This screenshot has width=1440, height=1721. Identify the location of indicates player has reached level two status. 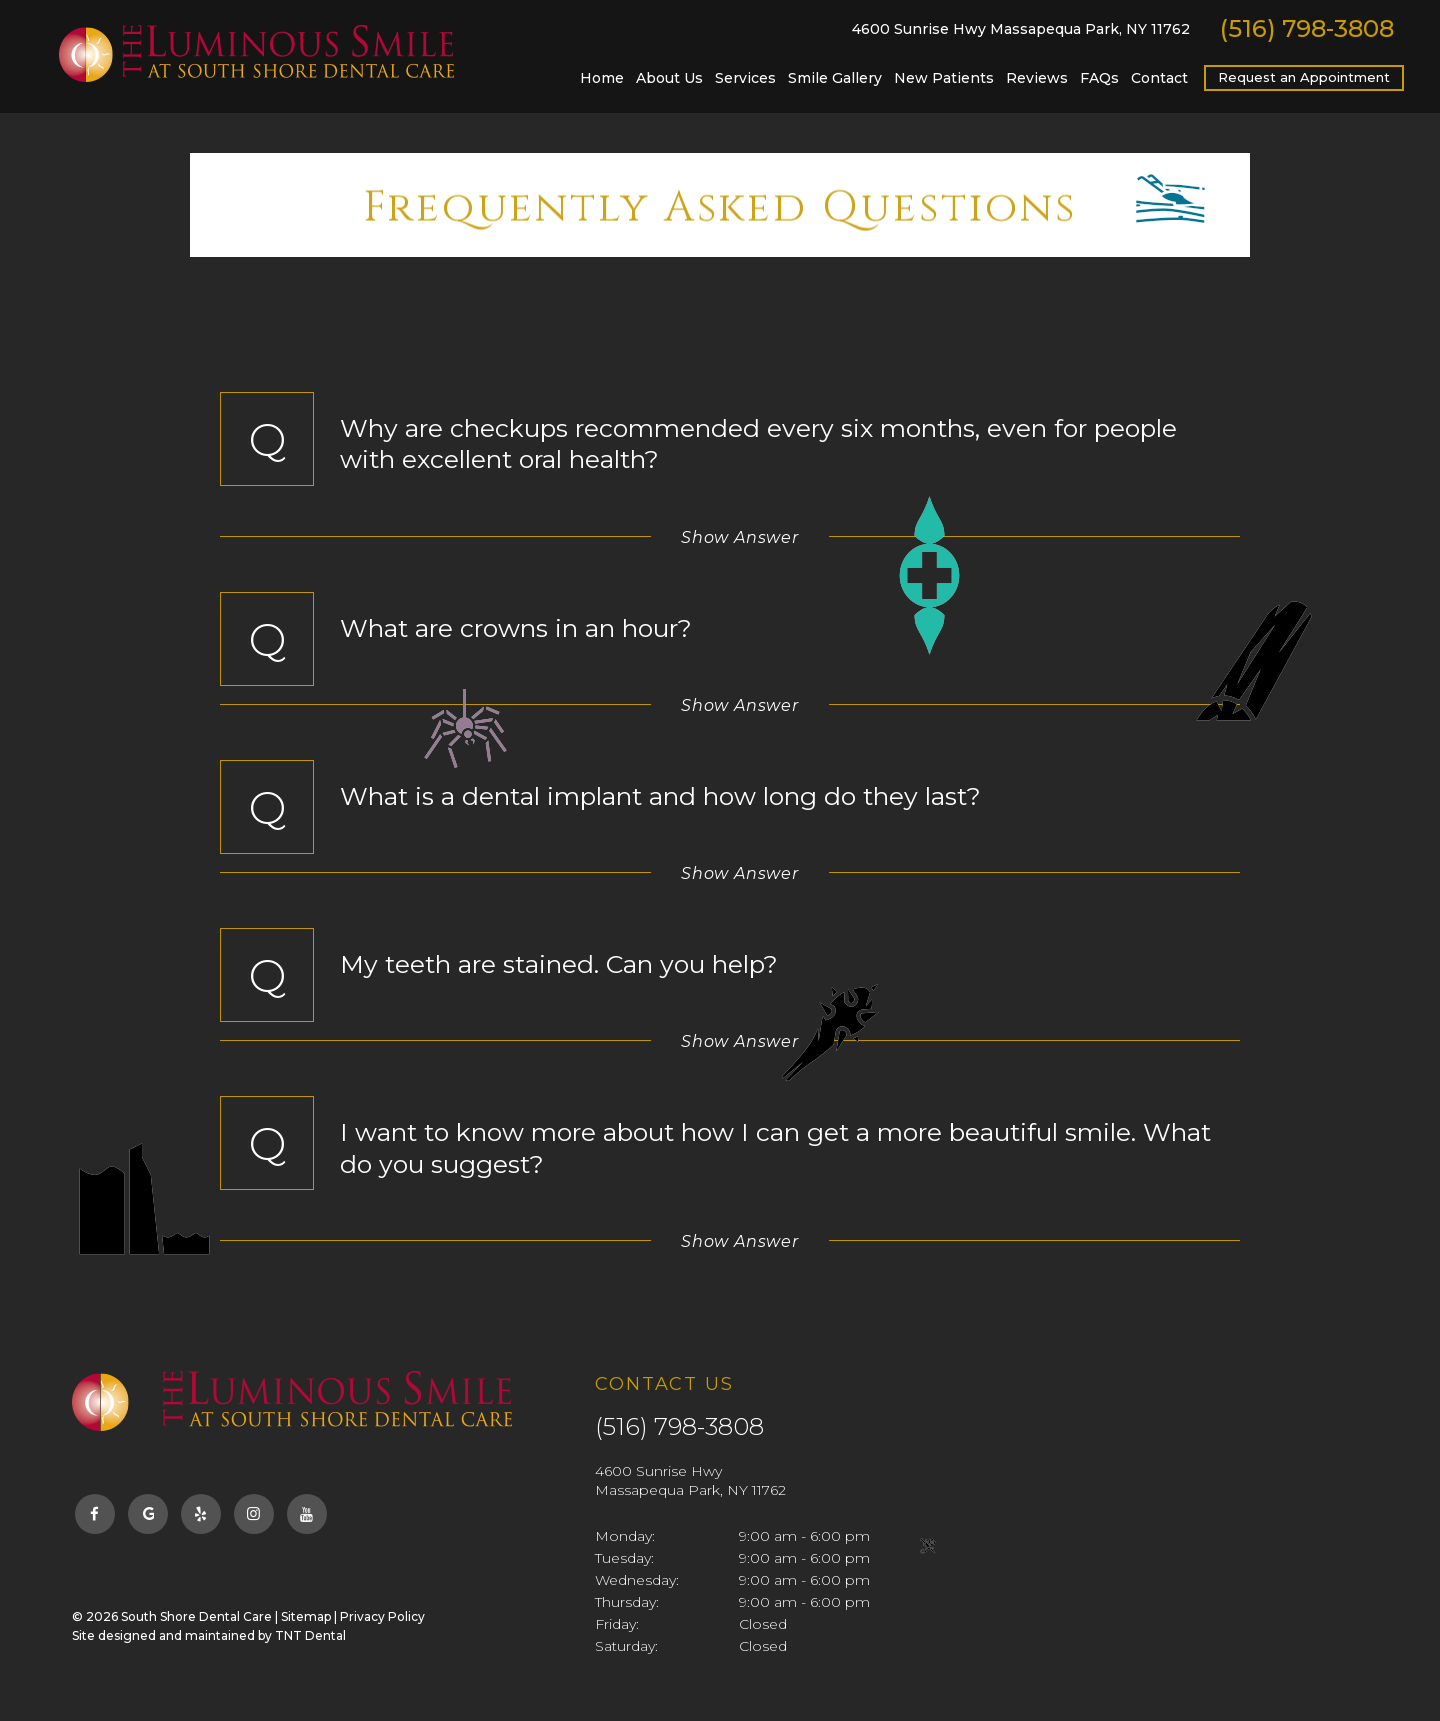
(929, 575).